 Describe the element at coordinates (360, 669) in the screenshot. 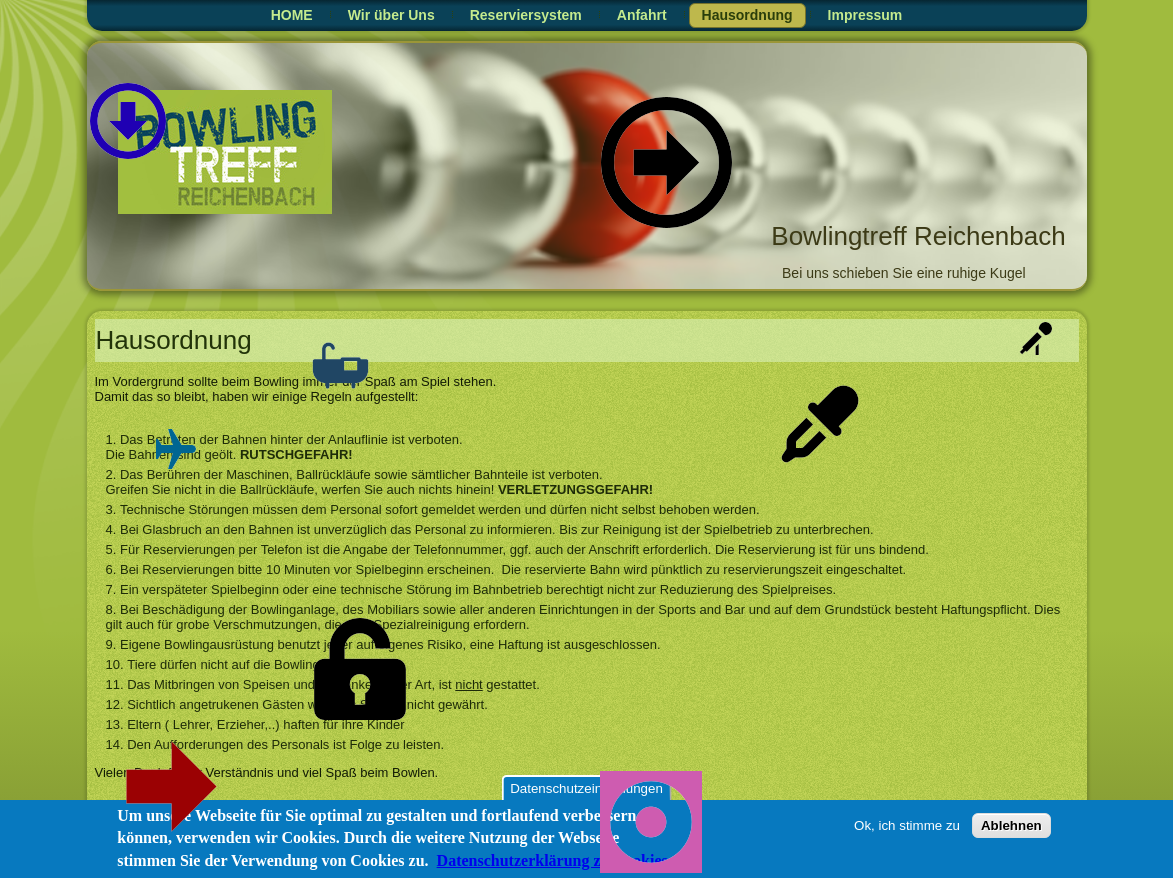

I see `unlock or access secured content` at that location.